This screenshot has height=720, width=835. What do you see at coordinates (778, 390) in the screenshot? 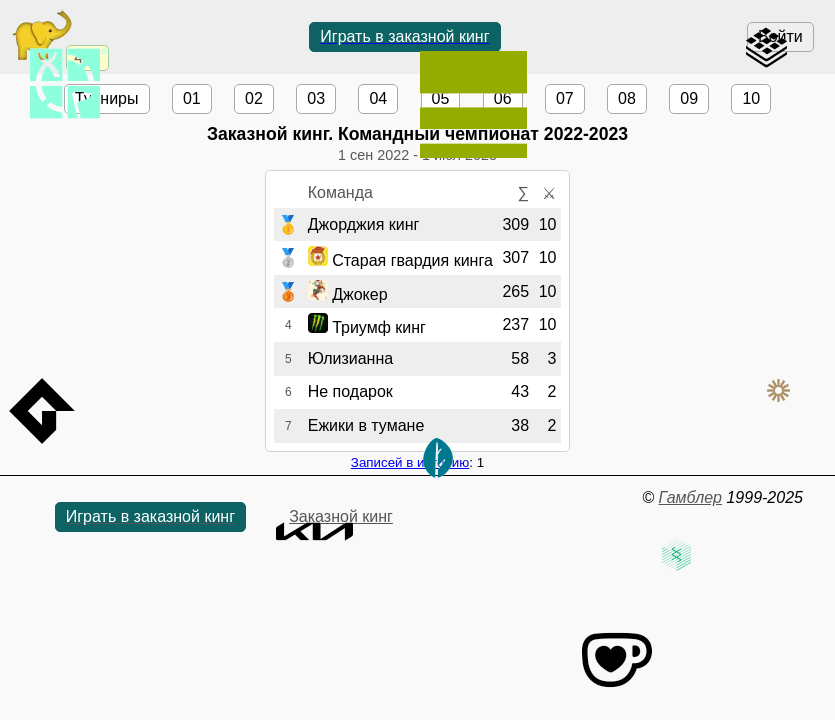
I see `open loom video messaging app` at bounding box center [778, 390].